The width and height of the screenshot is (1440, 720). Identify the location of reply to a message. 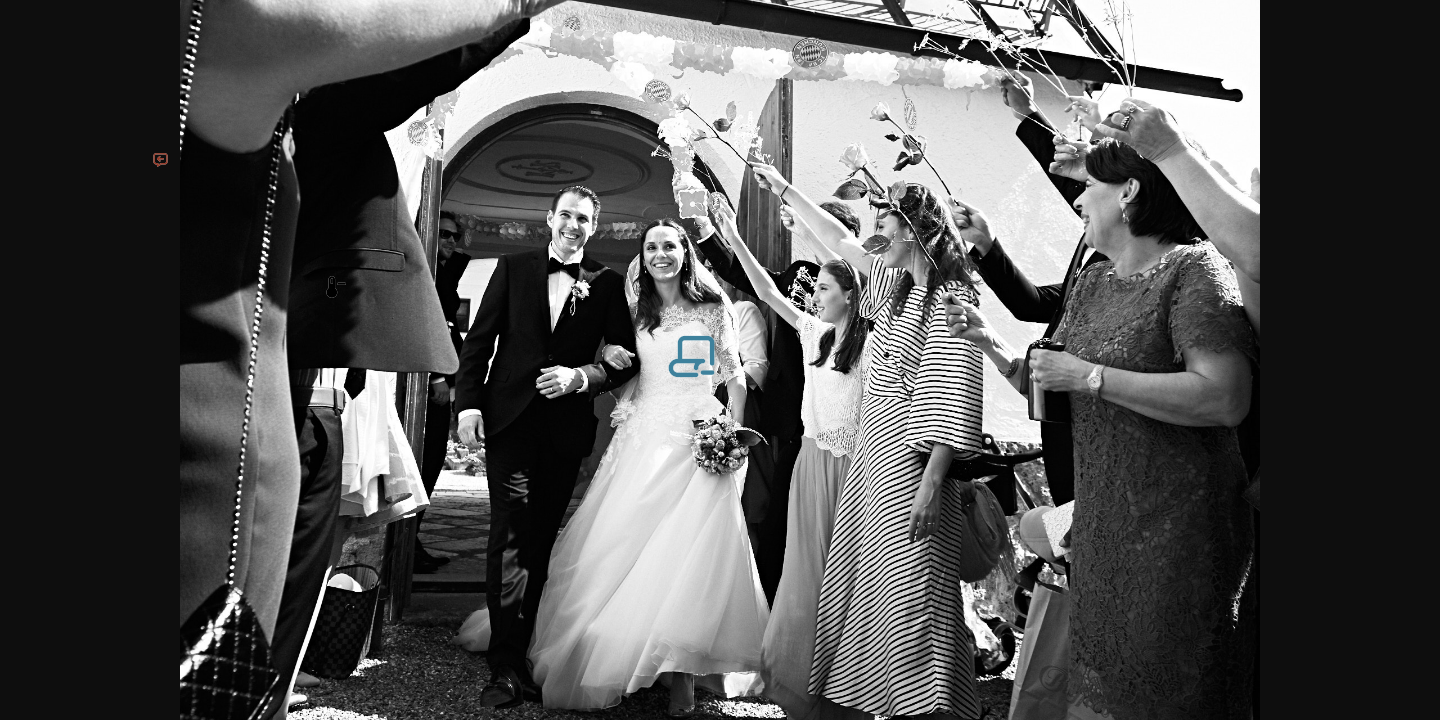
(160, 159).